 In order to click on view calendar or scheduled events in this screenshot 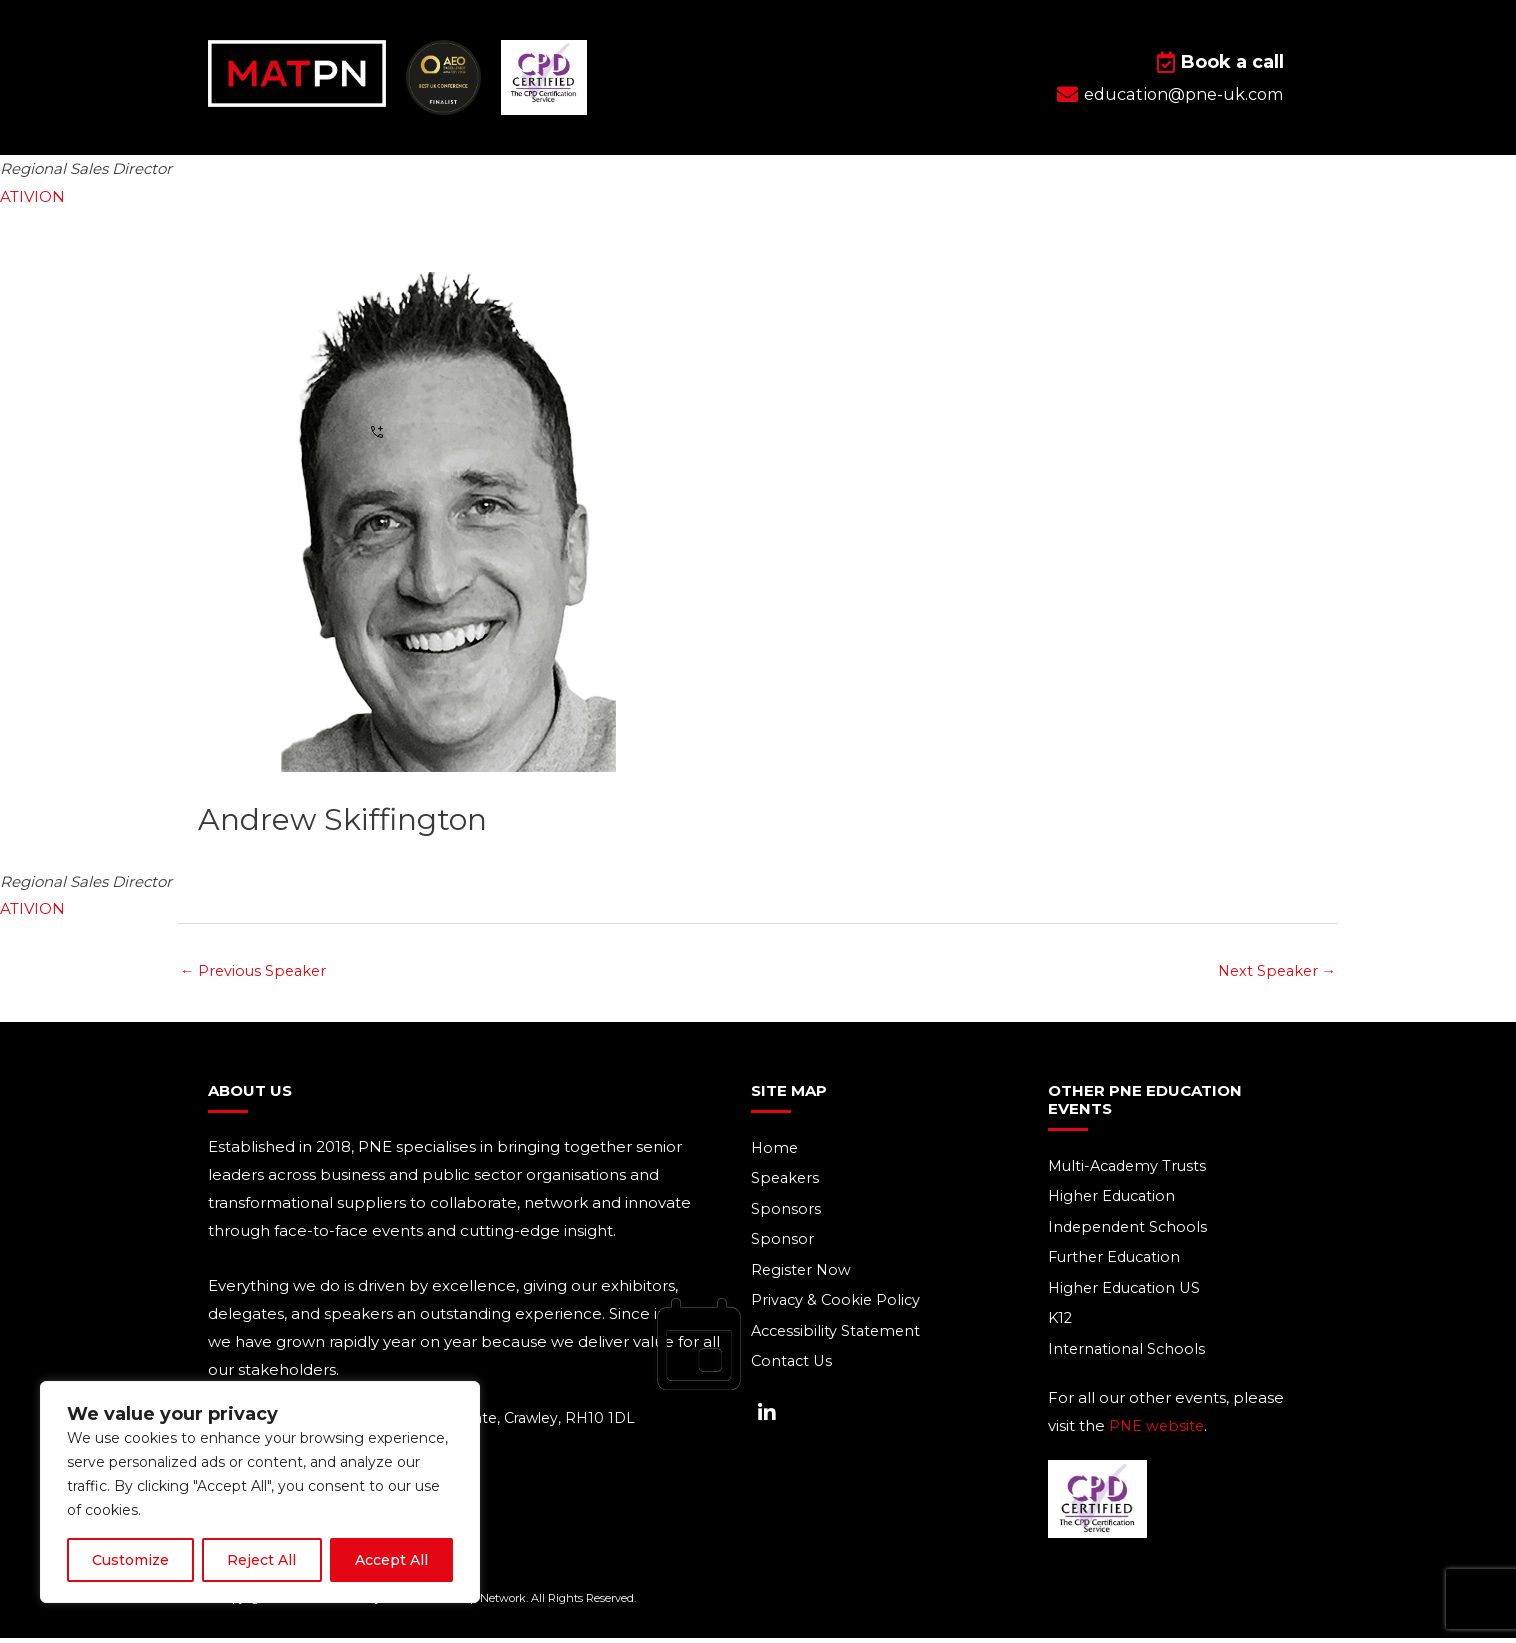, I will do `click(699, 1344)`.